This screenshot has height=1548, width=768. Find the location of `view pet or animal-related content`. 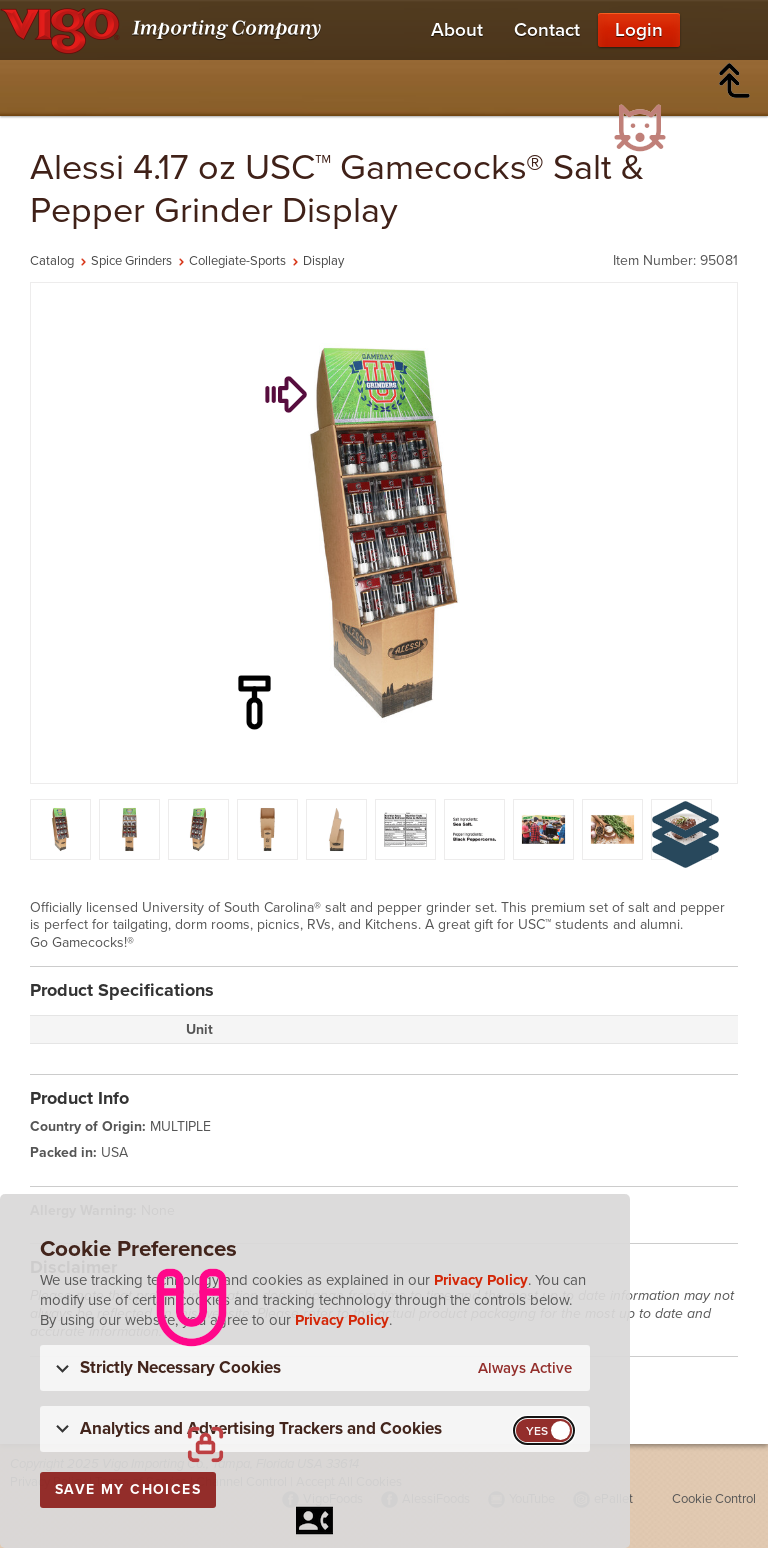

view pet or animal-related content is located at coordinates (640, 128).